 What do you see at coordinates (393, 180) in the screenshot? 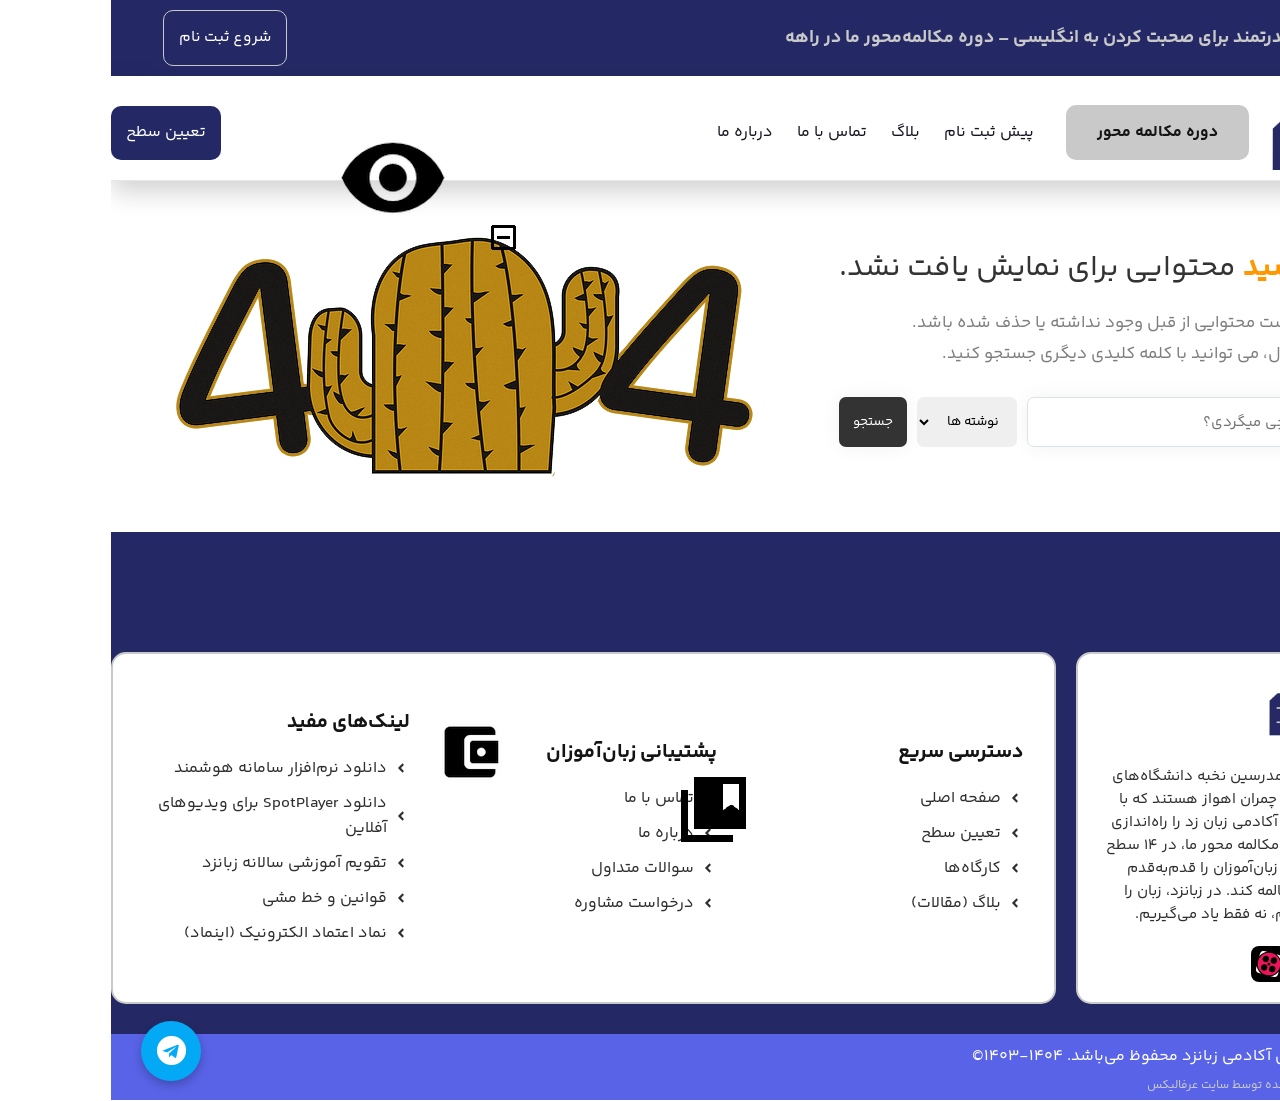
I see `toggle visibility of an item or element` at bounding box center [393, 180].